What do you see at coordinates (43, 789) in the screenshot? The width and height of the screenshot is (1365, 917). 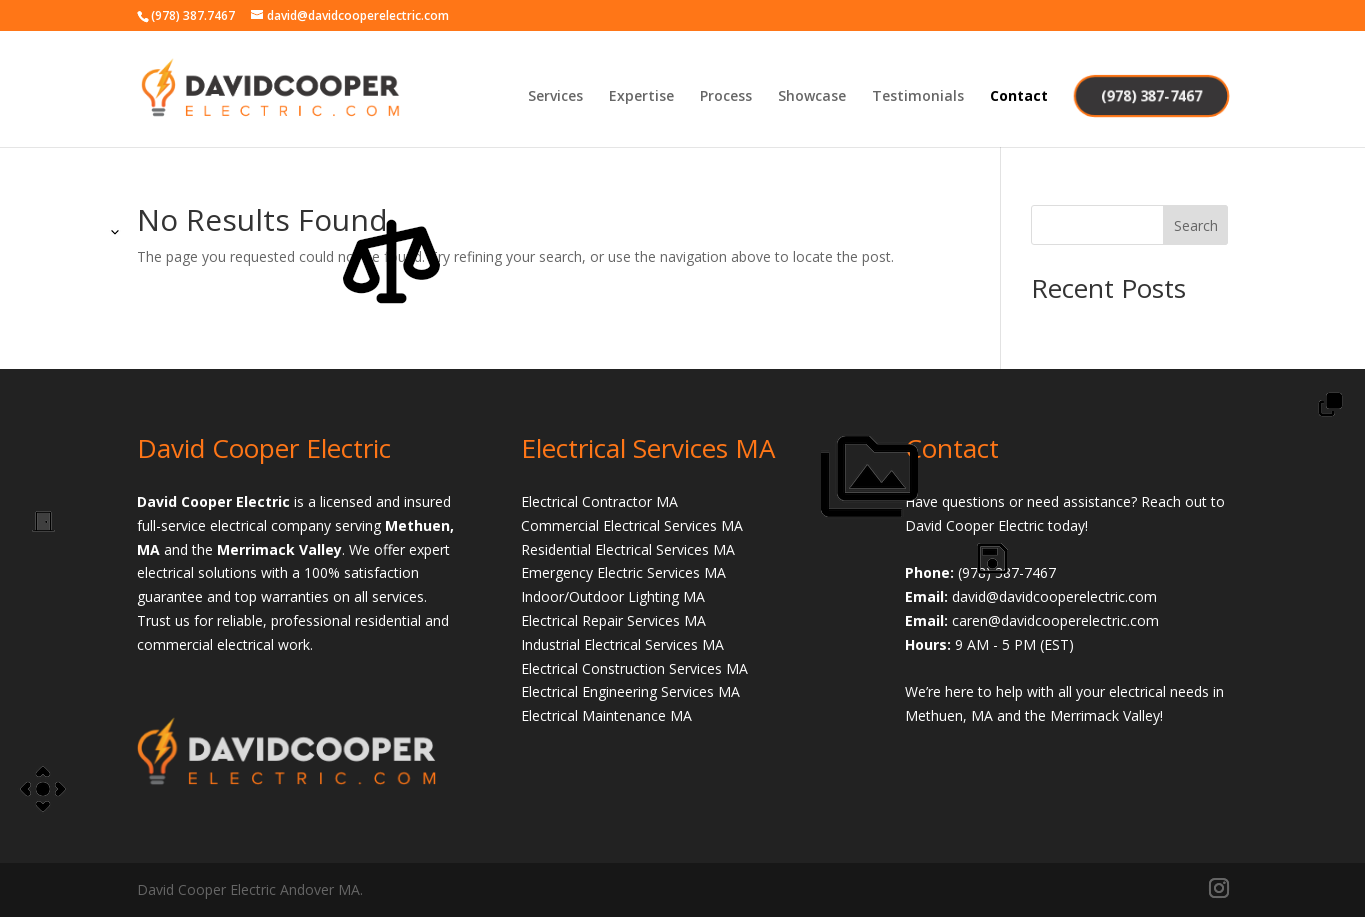 I see `pan or move the camera view` at bounding box center [43, 789].